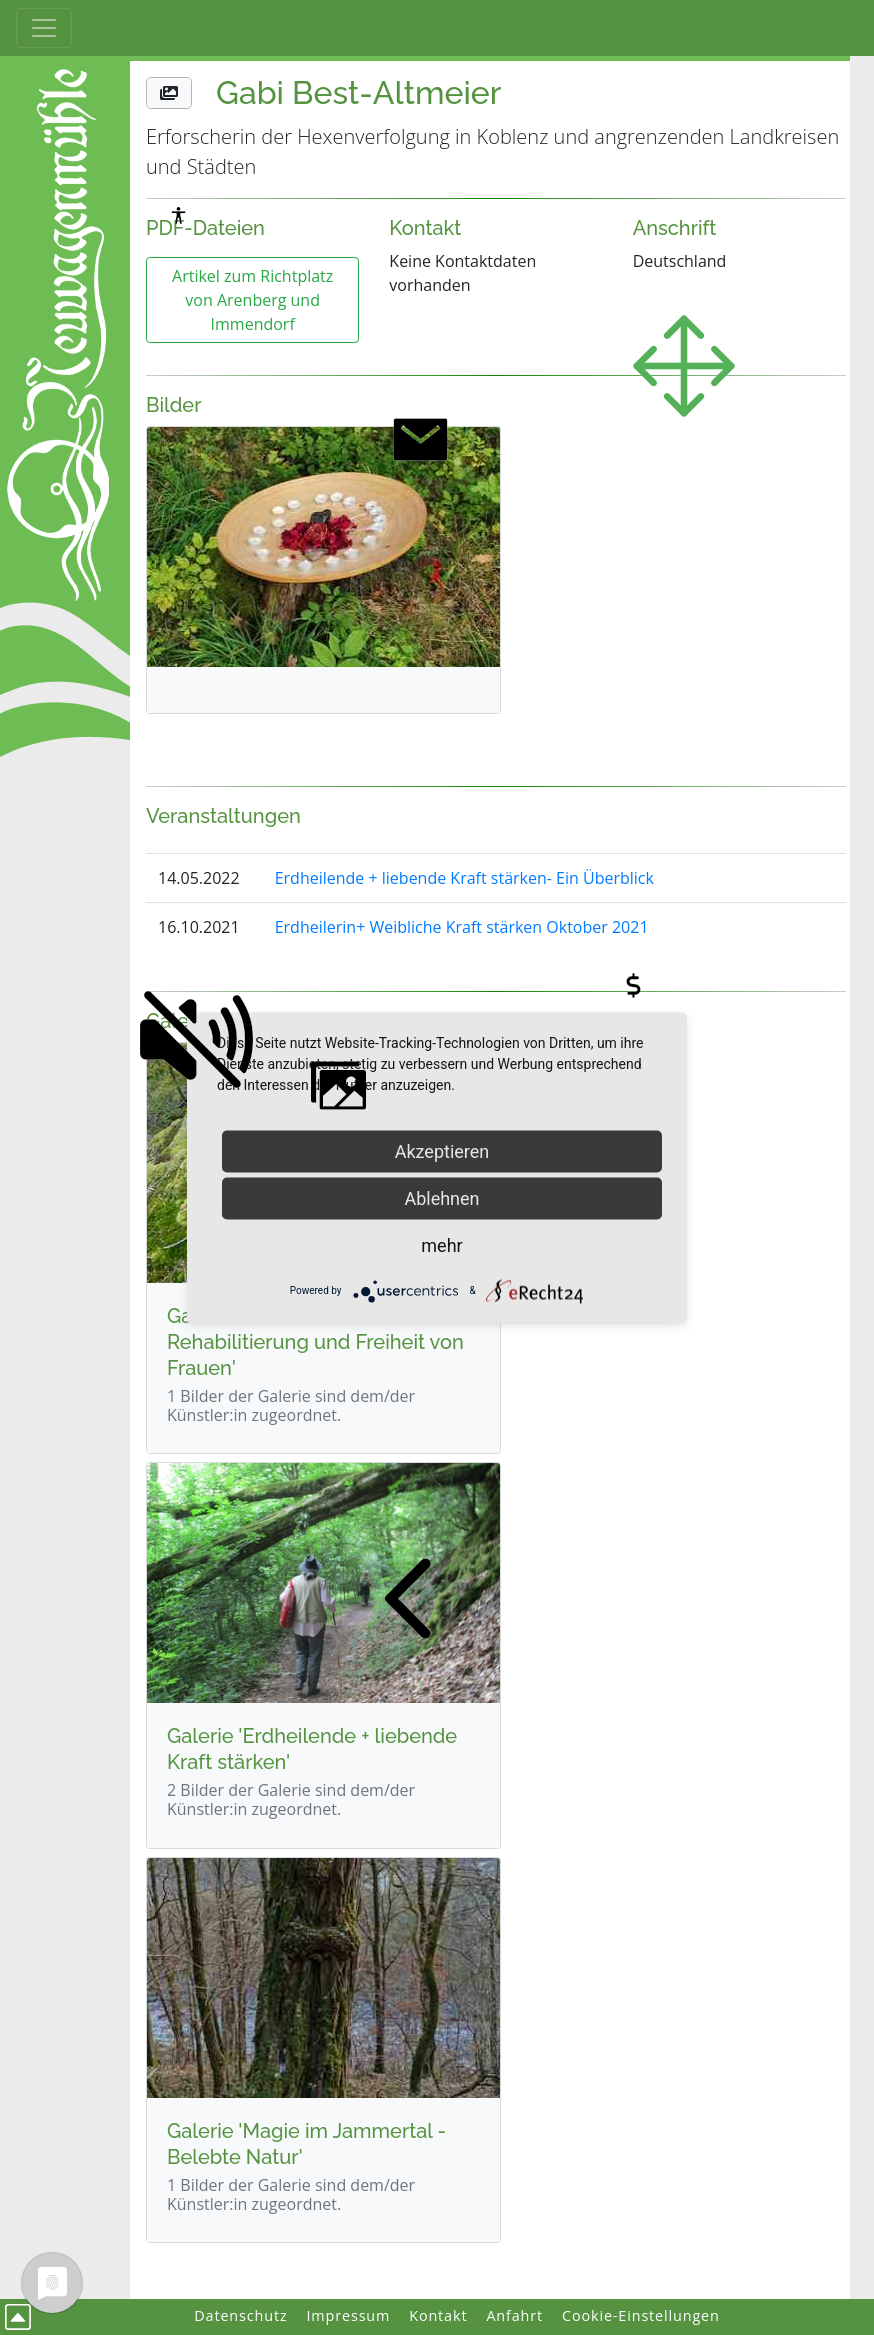 This screenshot has width=874, height=2335. Describe the element at coordinates (178, 215) in the screenshot. I see `access accessibility settings` at that location.